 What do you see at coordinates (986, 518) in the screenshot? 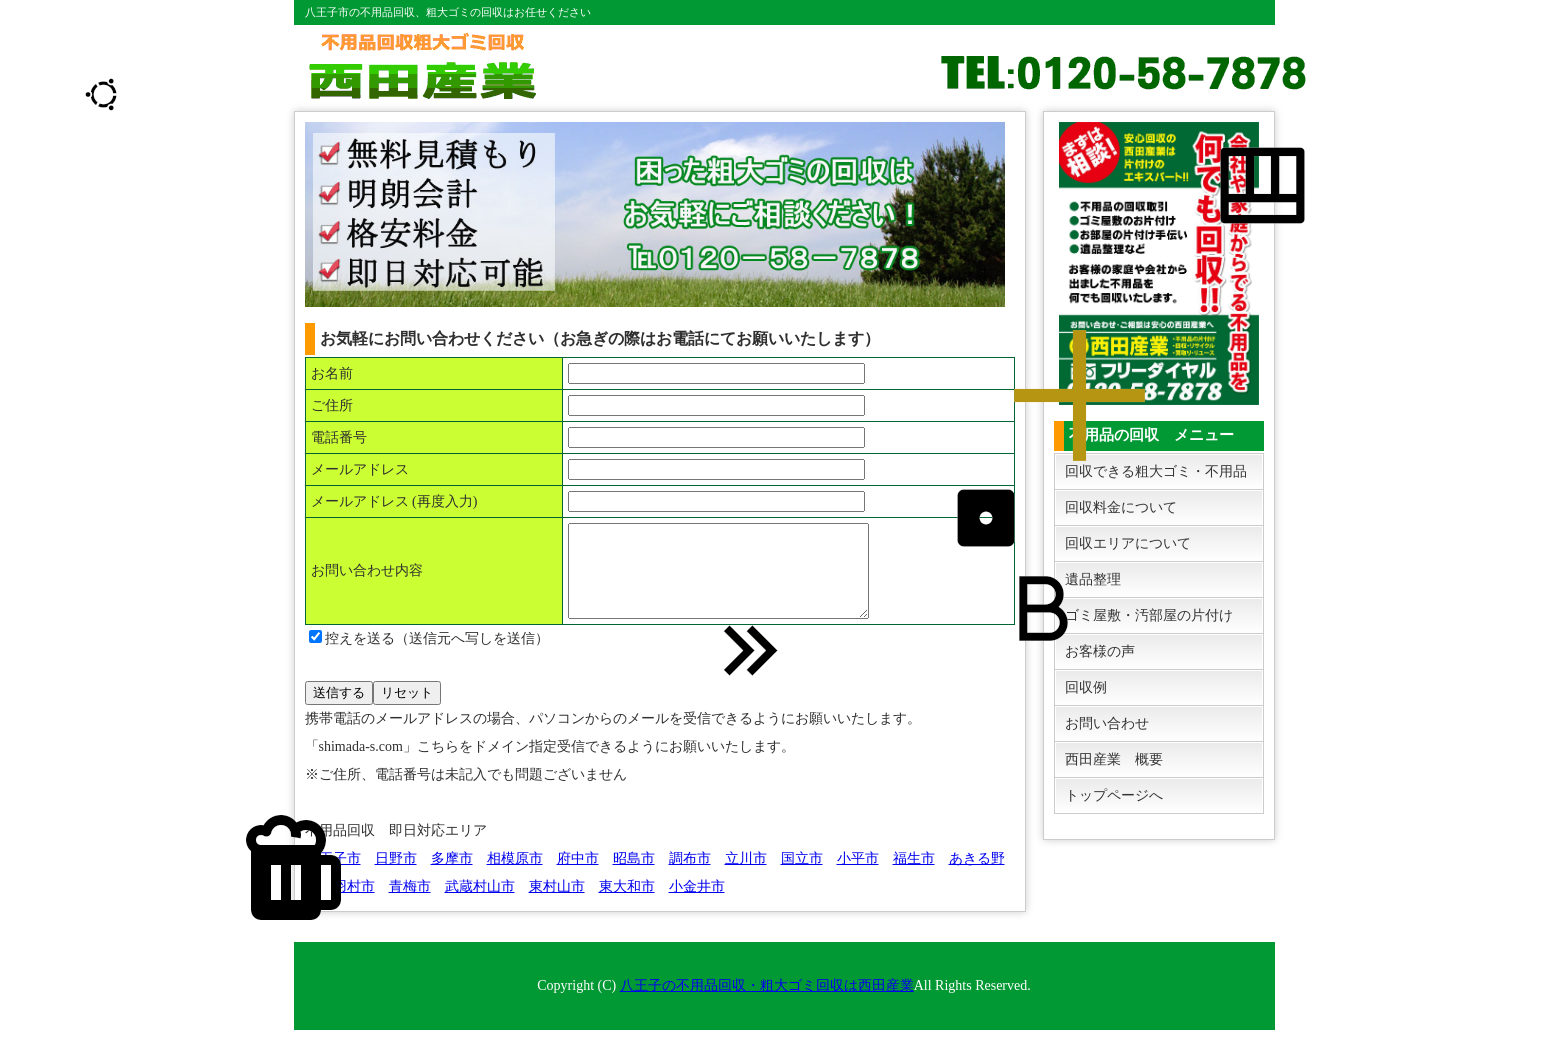
I see `roll the dice or generate a random result` at bounding box center [986, 518].